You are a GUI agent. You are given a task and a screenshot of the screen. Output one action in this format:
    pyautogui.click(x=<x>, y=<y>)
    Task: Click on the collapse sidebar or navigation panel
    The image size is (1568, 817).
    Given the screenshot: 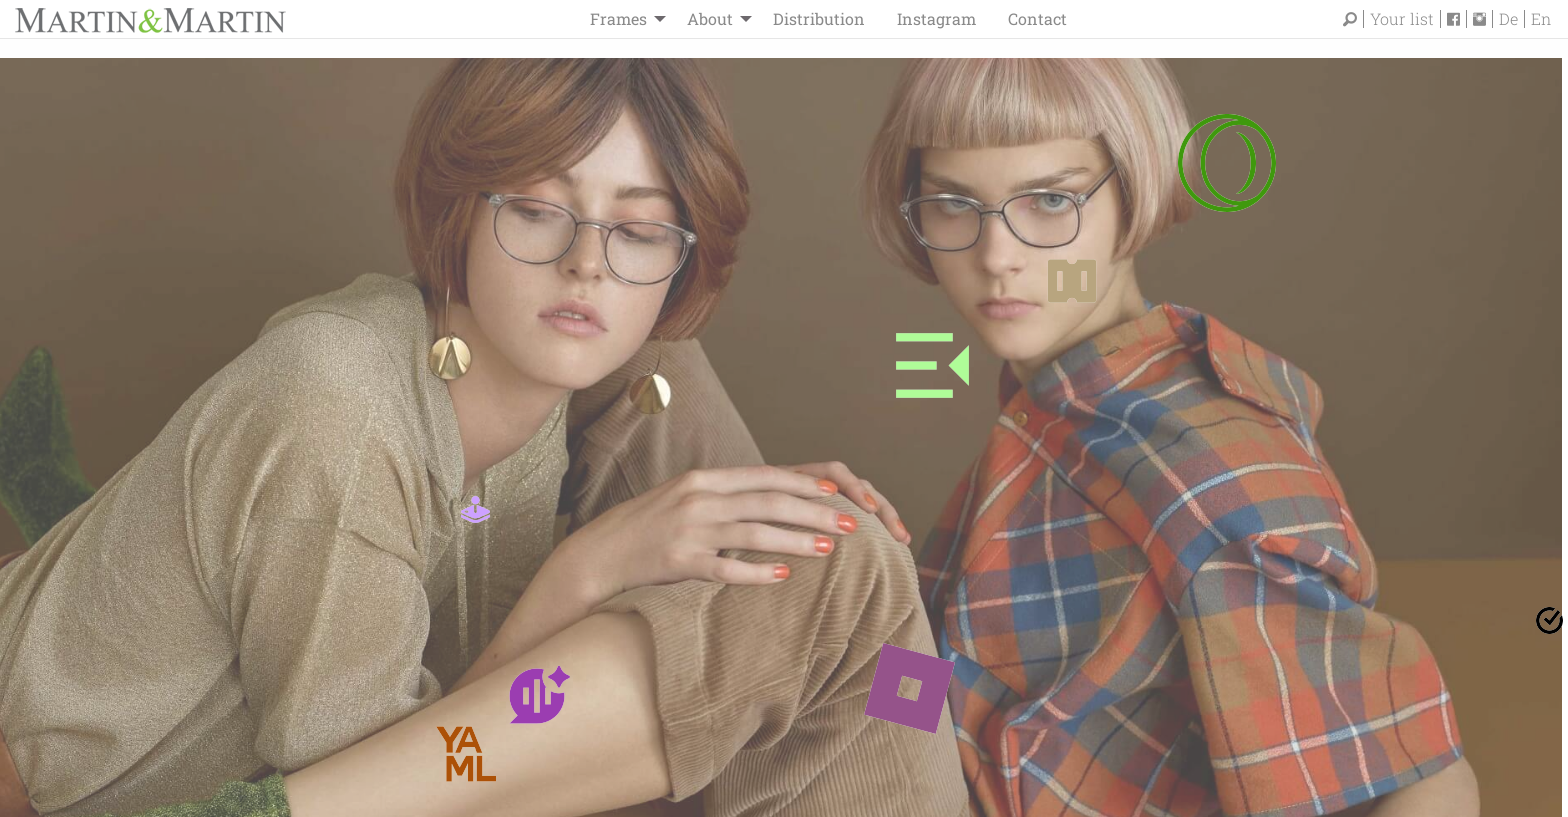 What is the action you would take?
    pyautogui.click(x=932, y=365)
    